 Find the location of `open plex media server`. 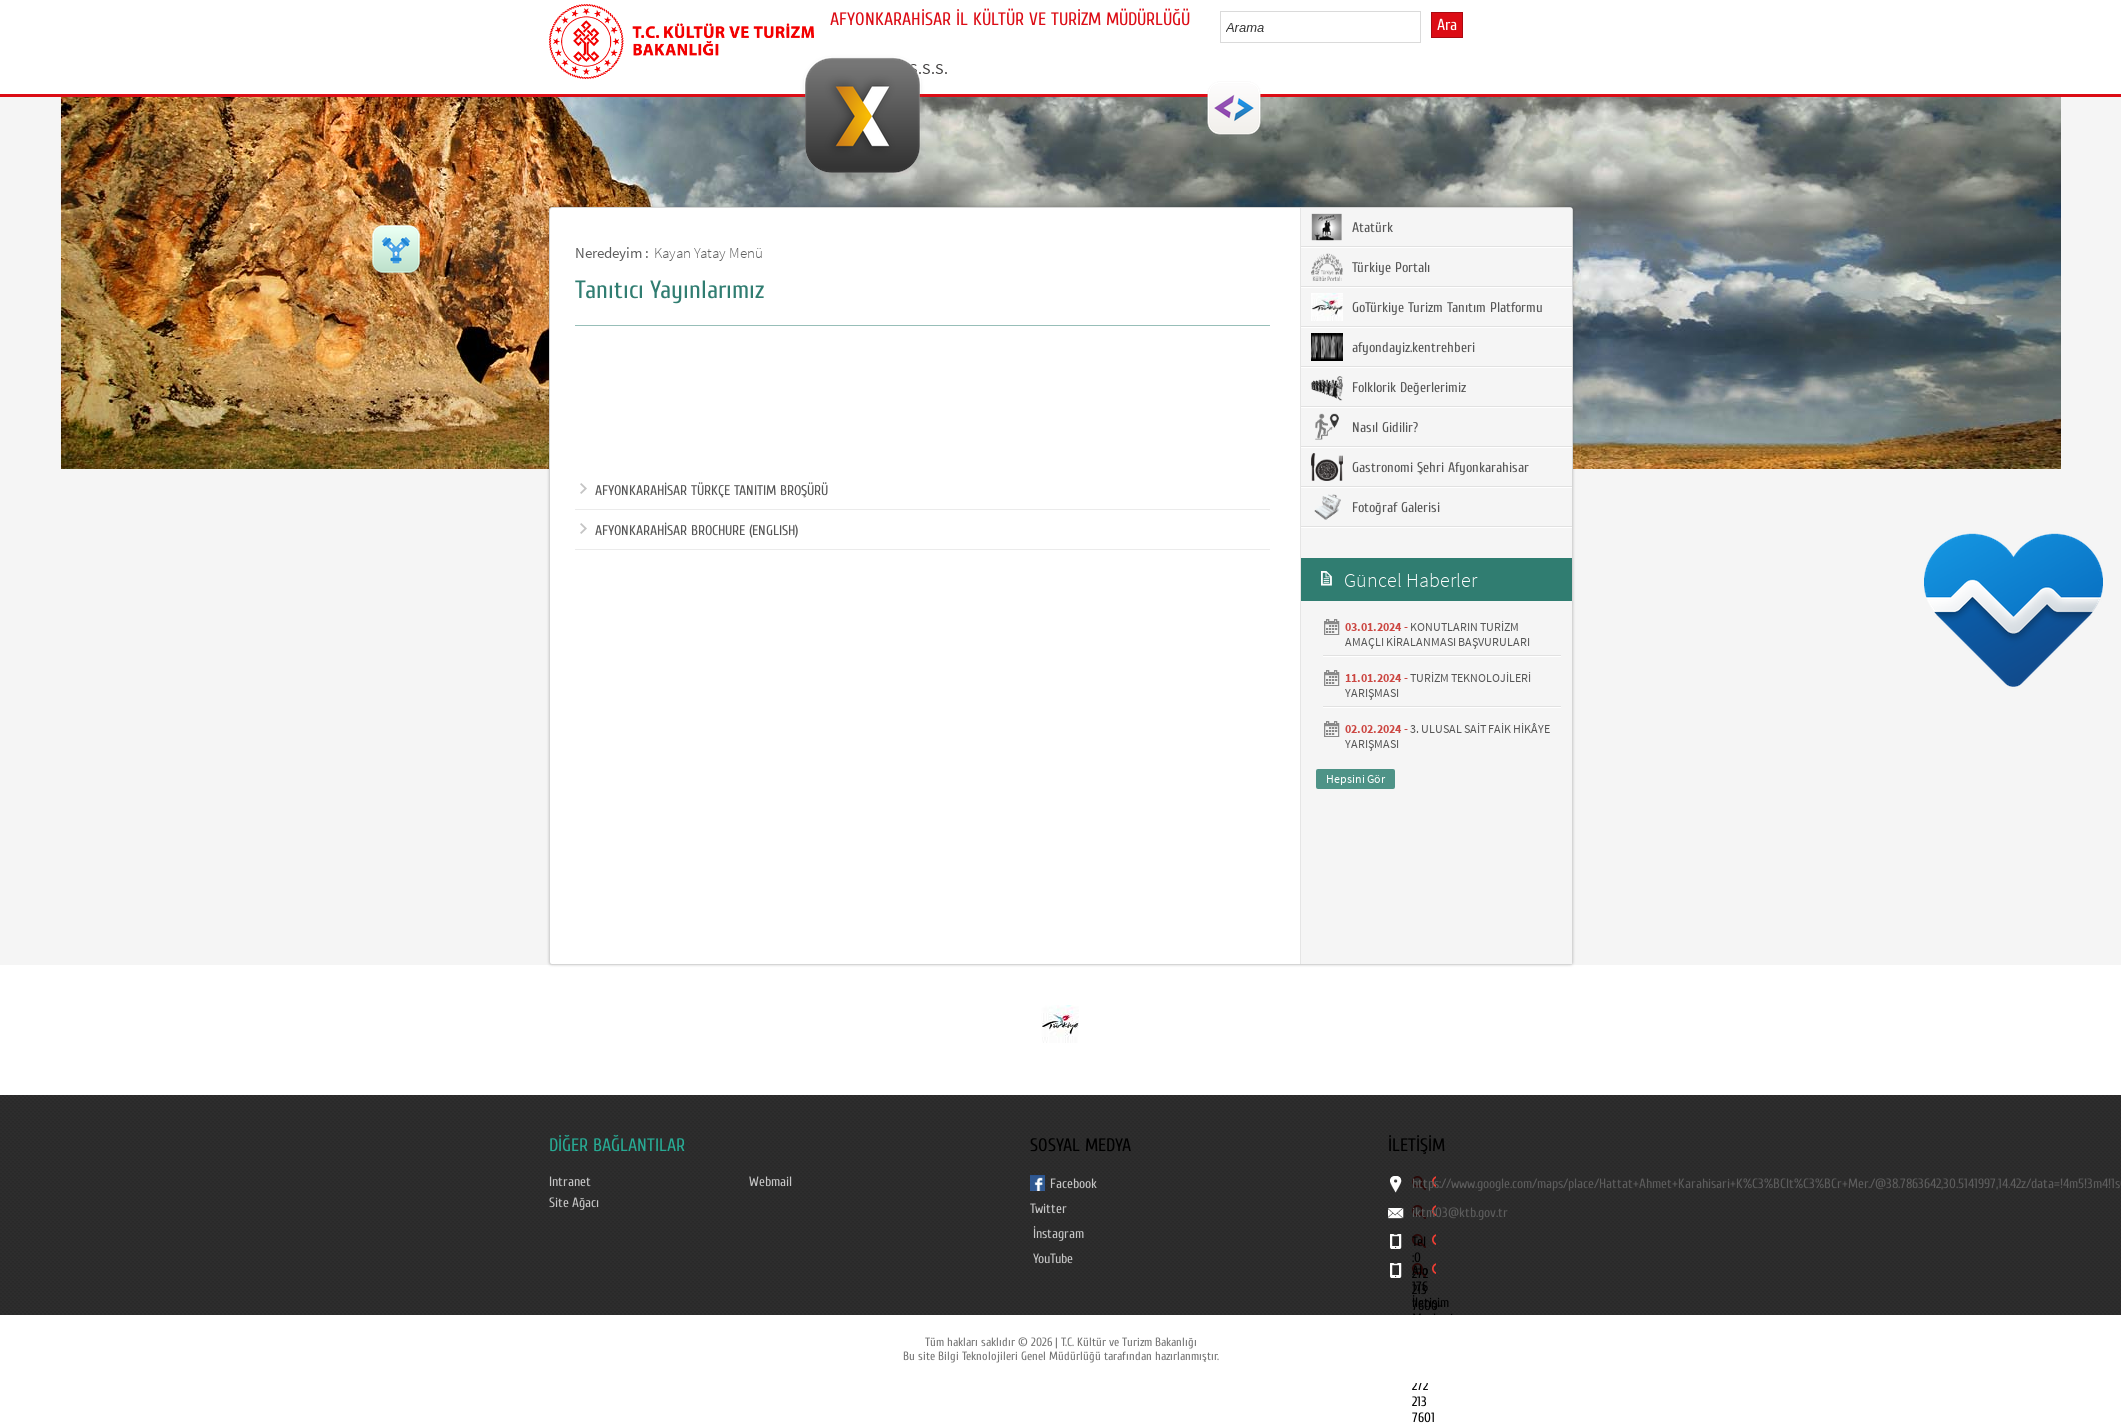

open plex media server is located at coordinates (862, 115).